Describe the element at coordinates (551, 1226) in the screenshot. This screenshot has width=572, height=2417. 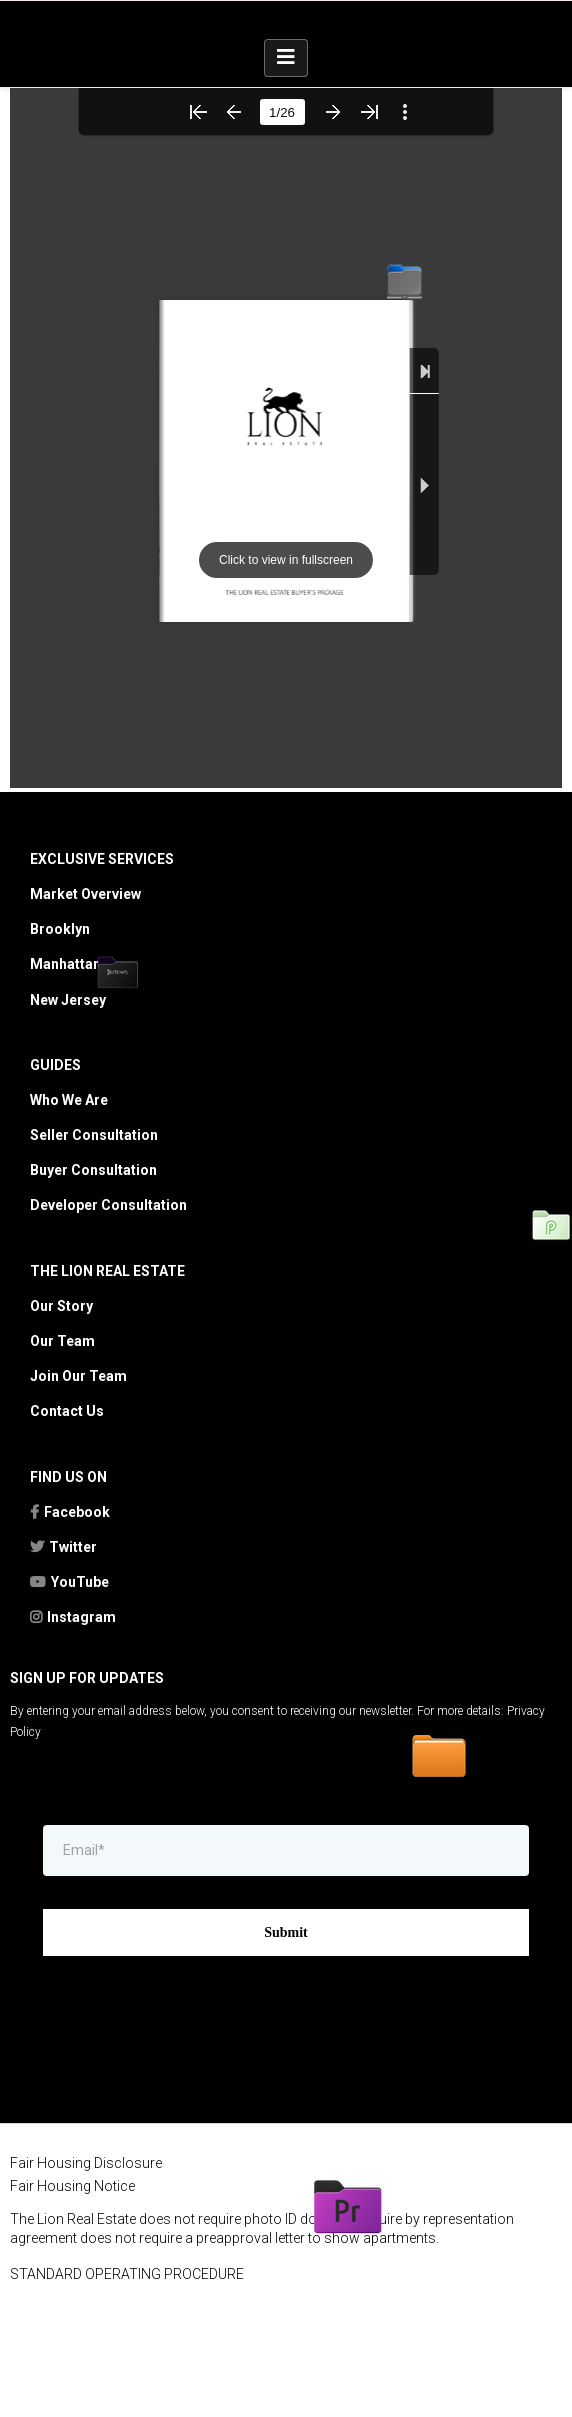
I see `open android pie system files folder` at that location.